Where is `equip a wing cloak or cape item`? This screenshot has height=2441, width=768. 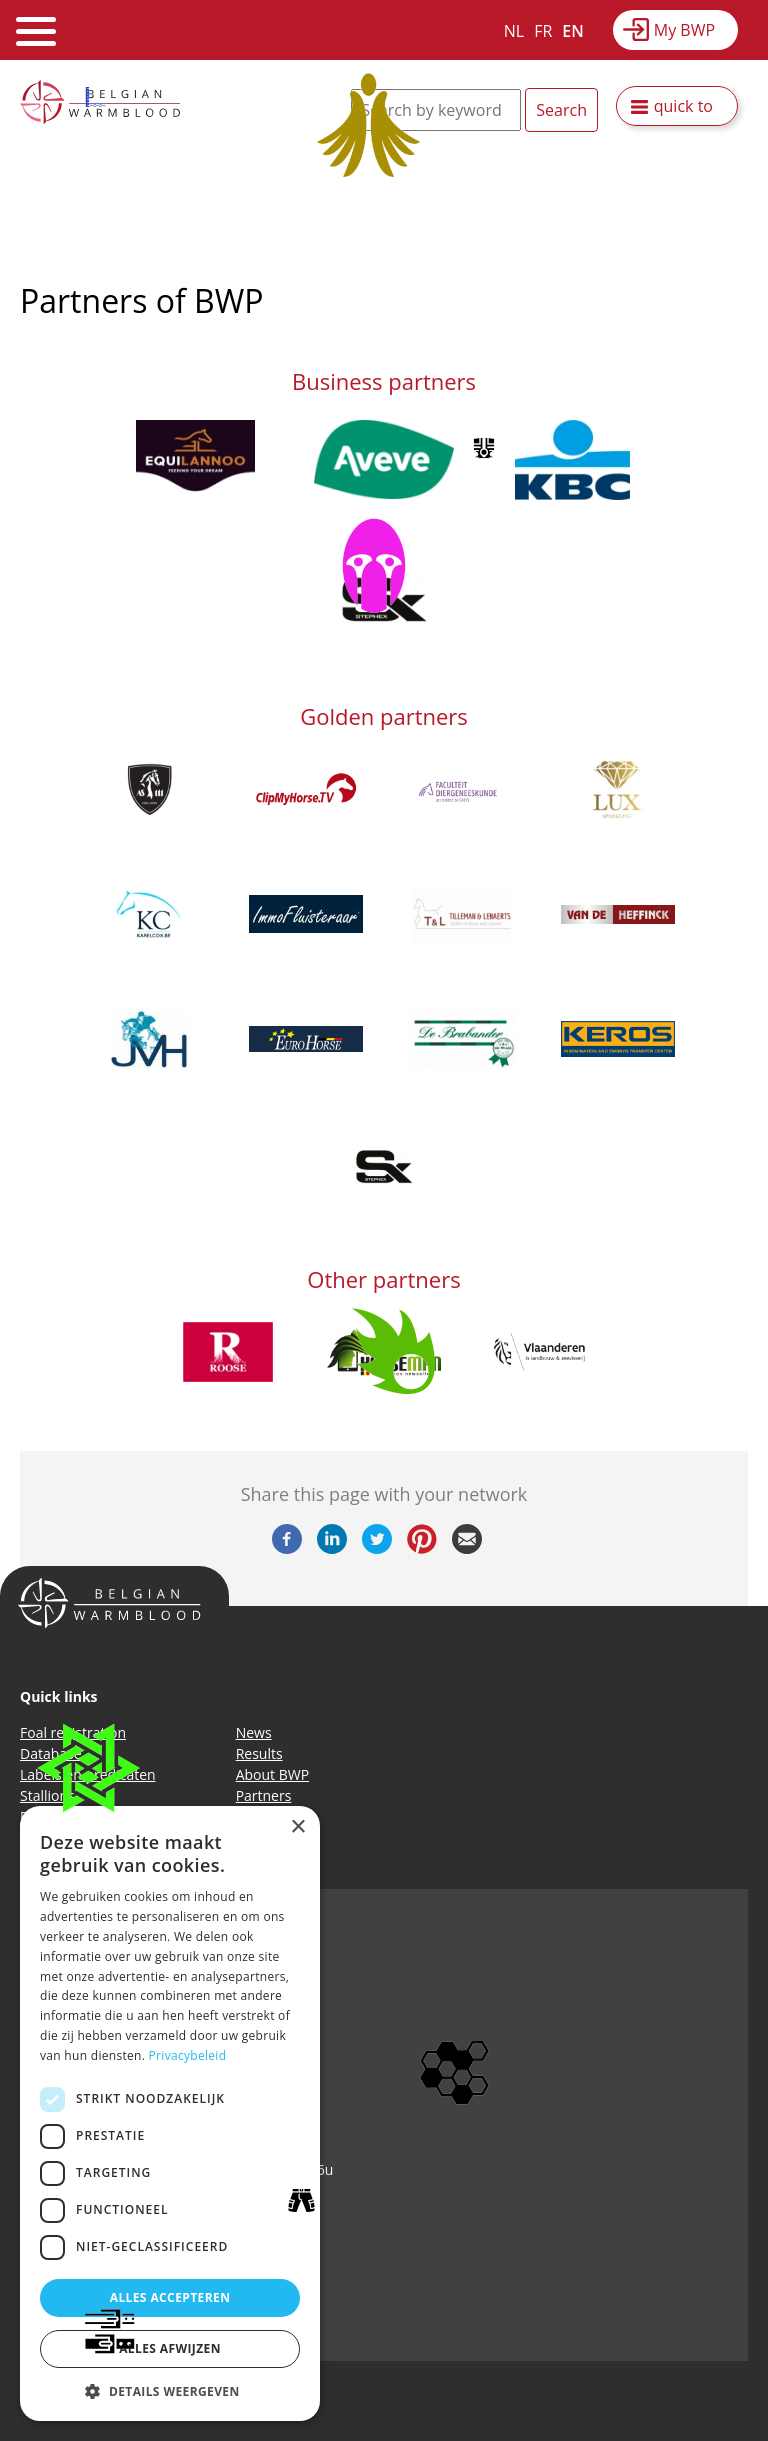 equip a wing cloak or cape item is located at coordinates (369, 125).